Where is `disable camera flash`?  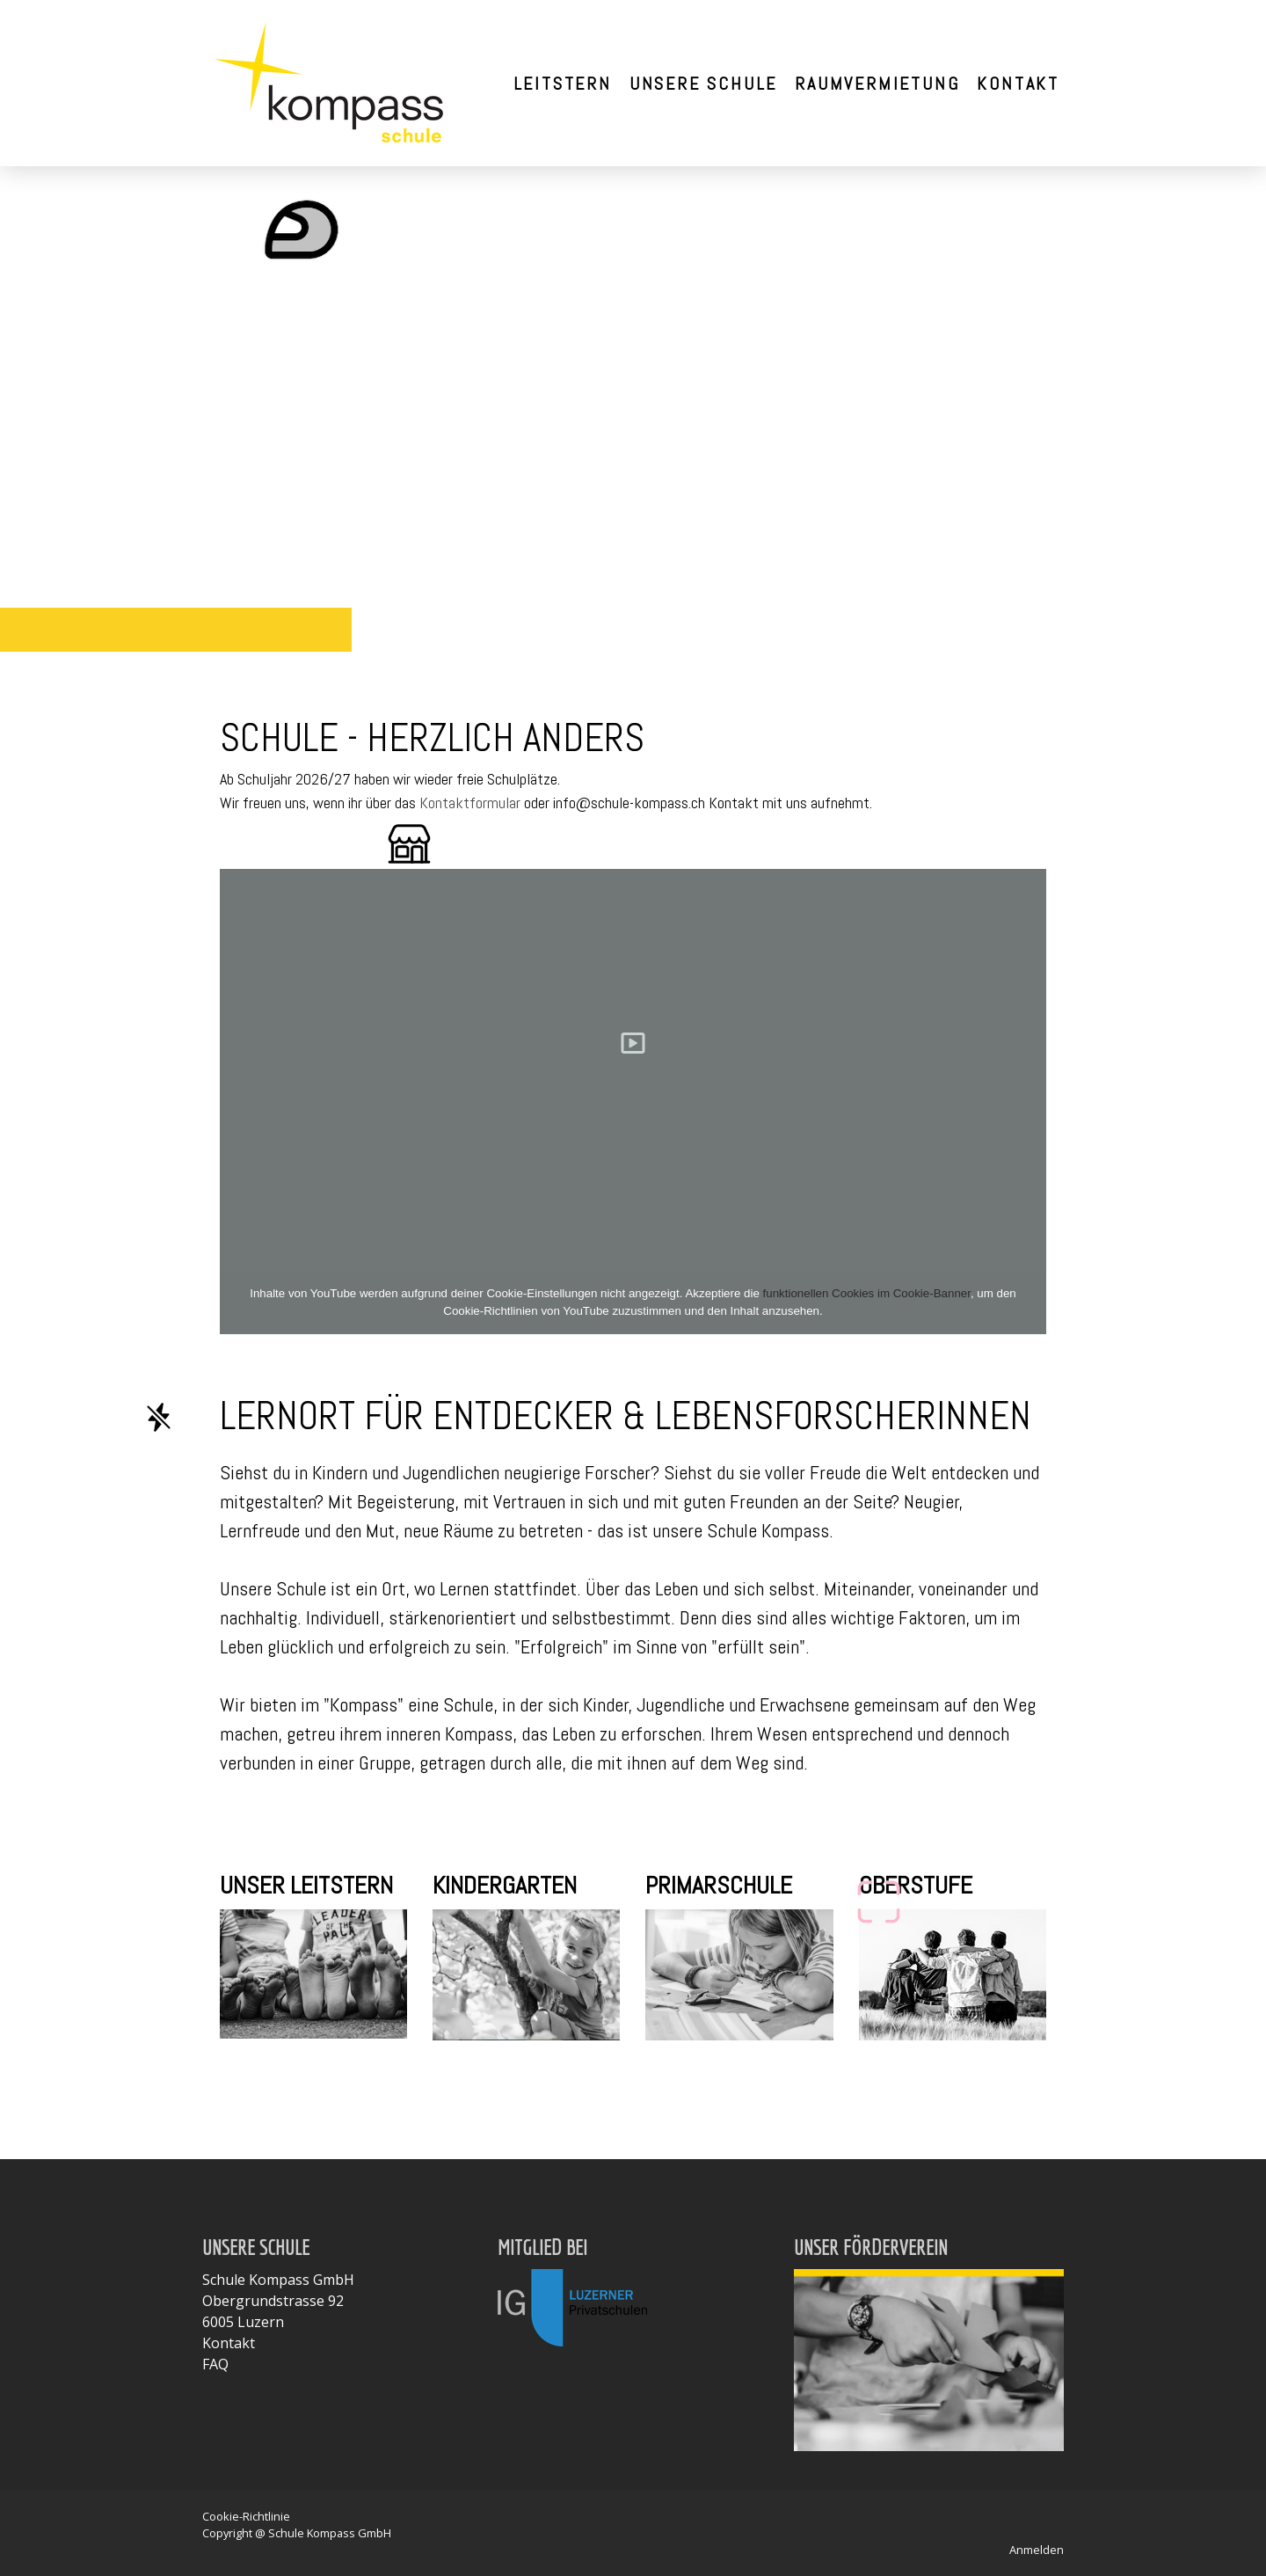 disable camera flash is located at coordinates (158, 1417).